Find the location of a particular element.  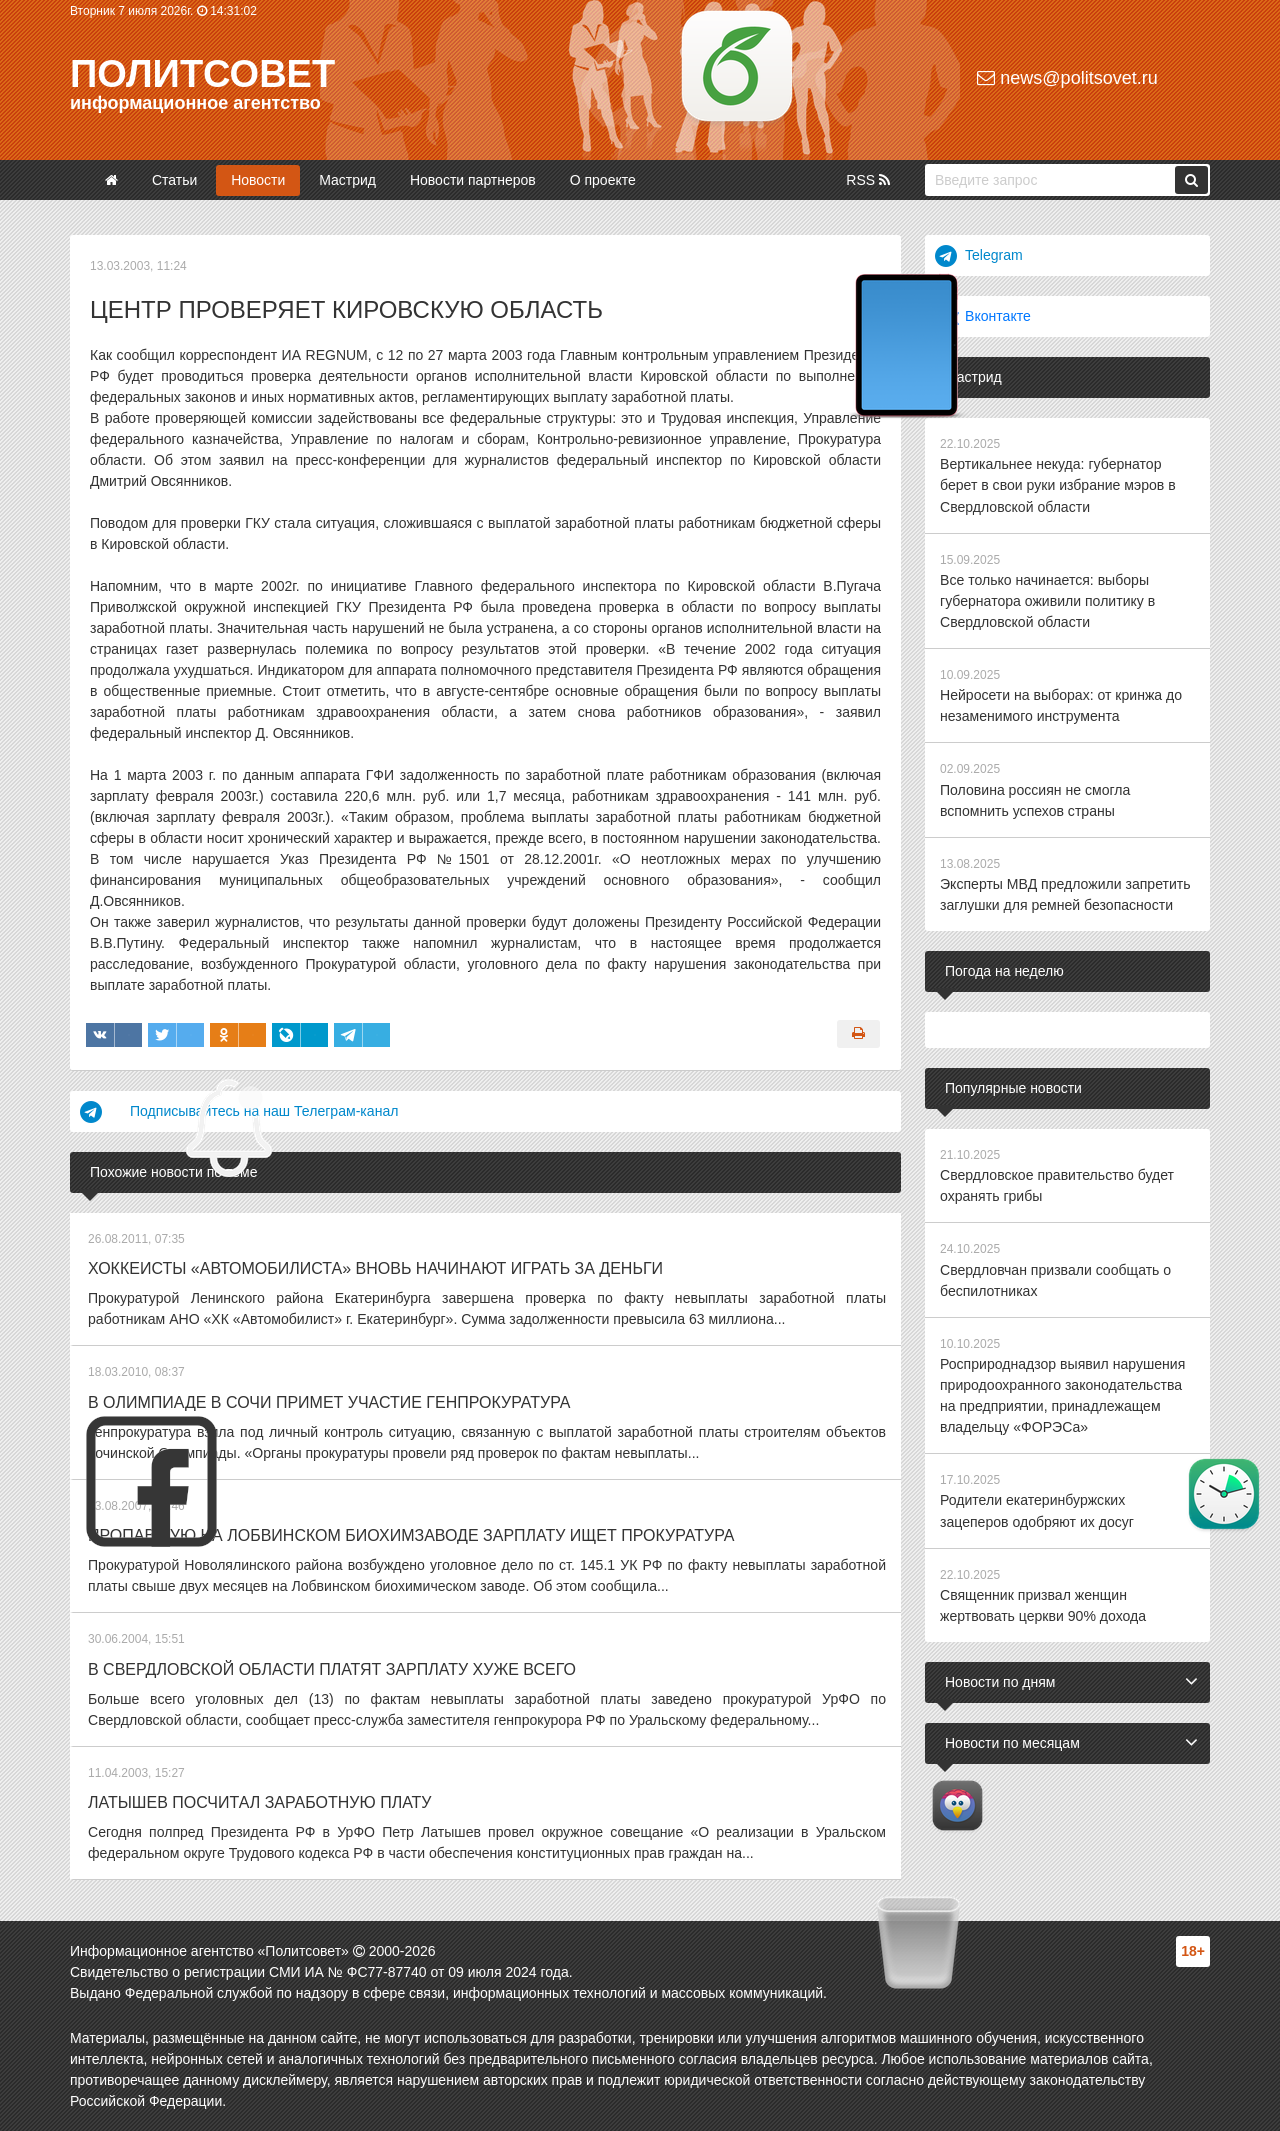

open corebird twitter client is located at coordinates (957, 1805).